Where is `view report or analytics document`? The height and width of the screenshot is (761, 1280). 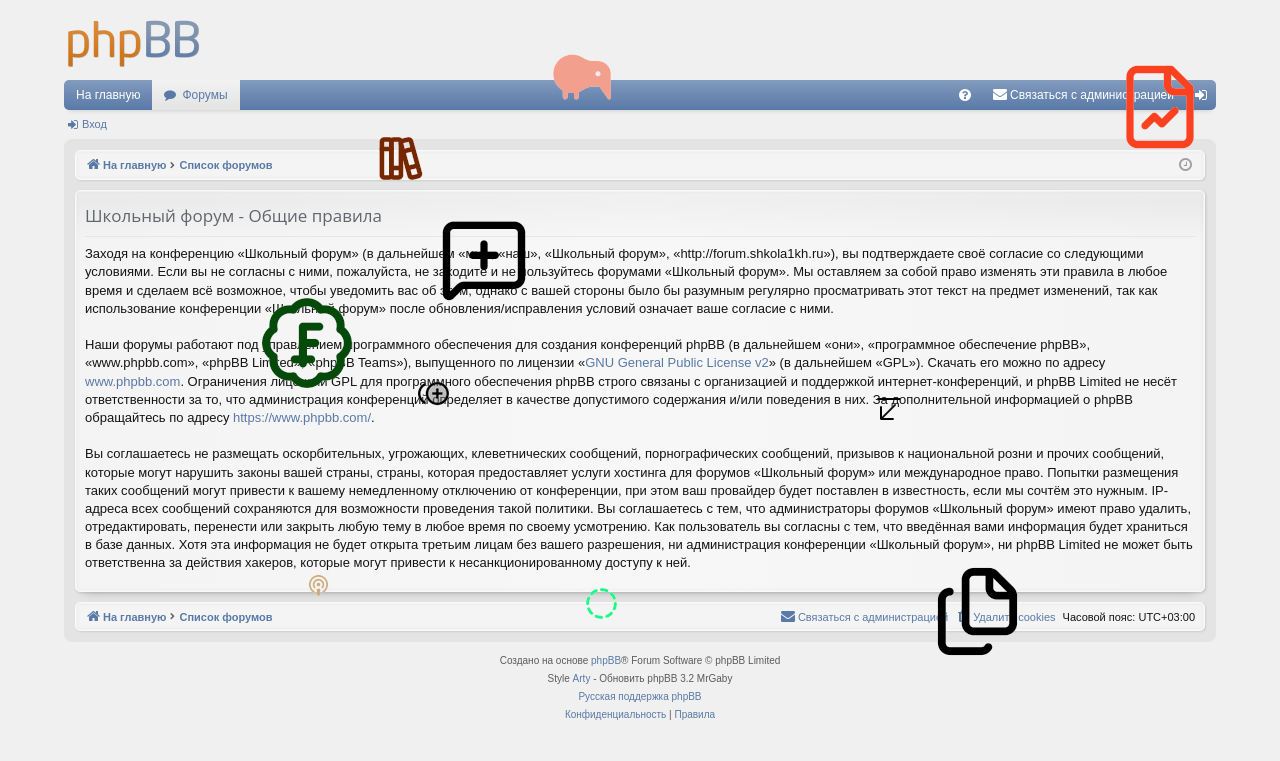
view report or analytics document is located at coordinates (1160, 107).